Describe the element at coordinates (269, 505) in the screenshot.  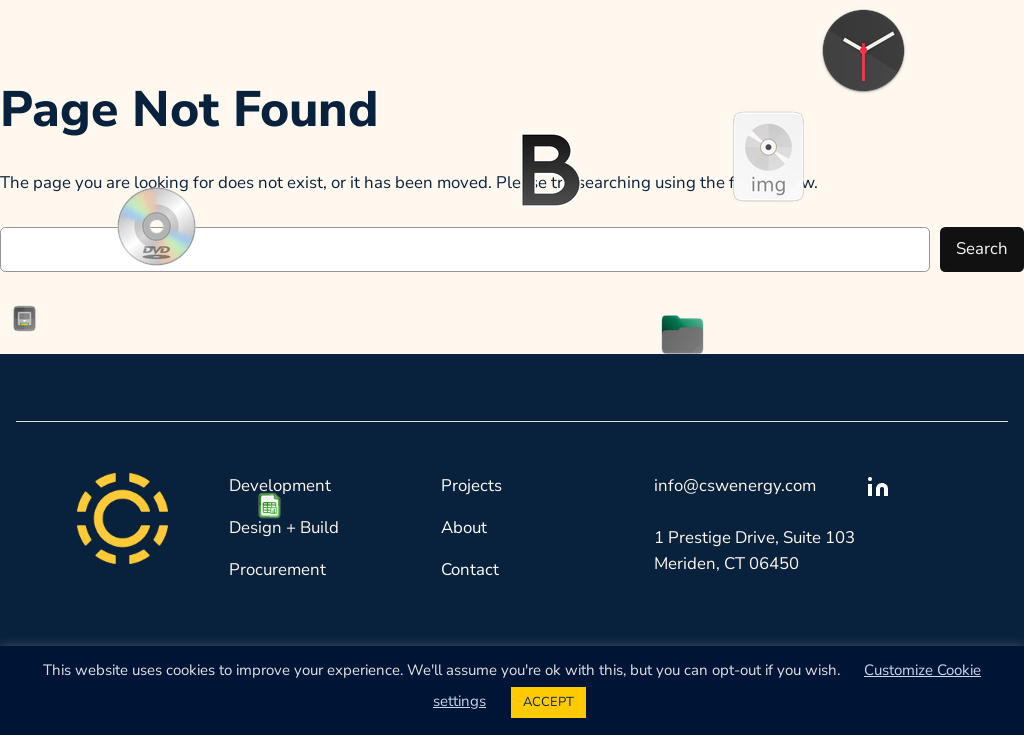
I see `open a libreoffice calc spreadsheet file` at that location.